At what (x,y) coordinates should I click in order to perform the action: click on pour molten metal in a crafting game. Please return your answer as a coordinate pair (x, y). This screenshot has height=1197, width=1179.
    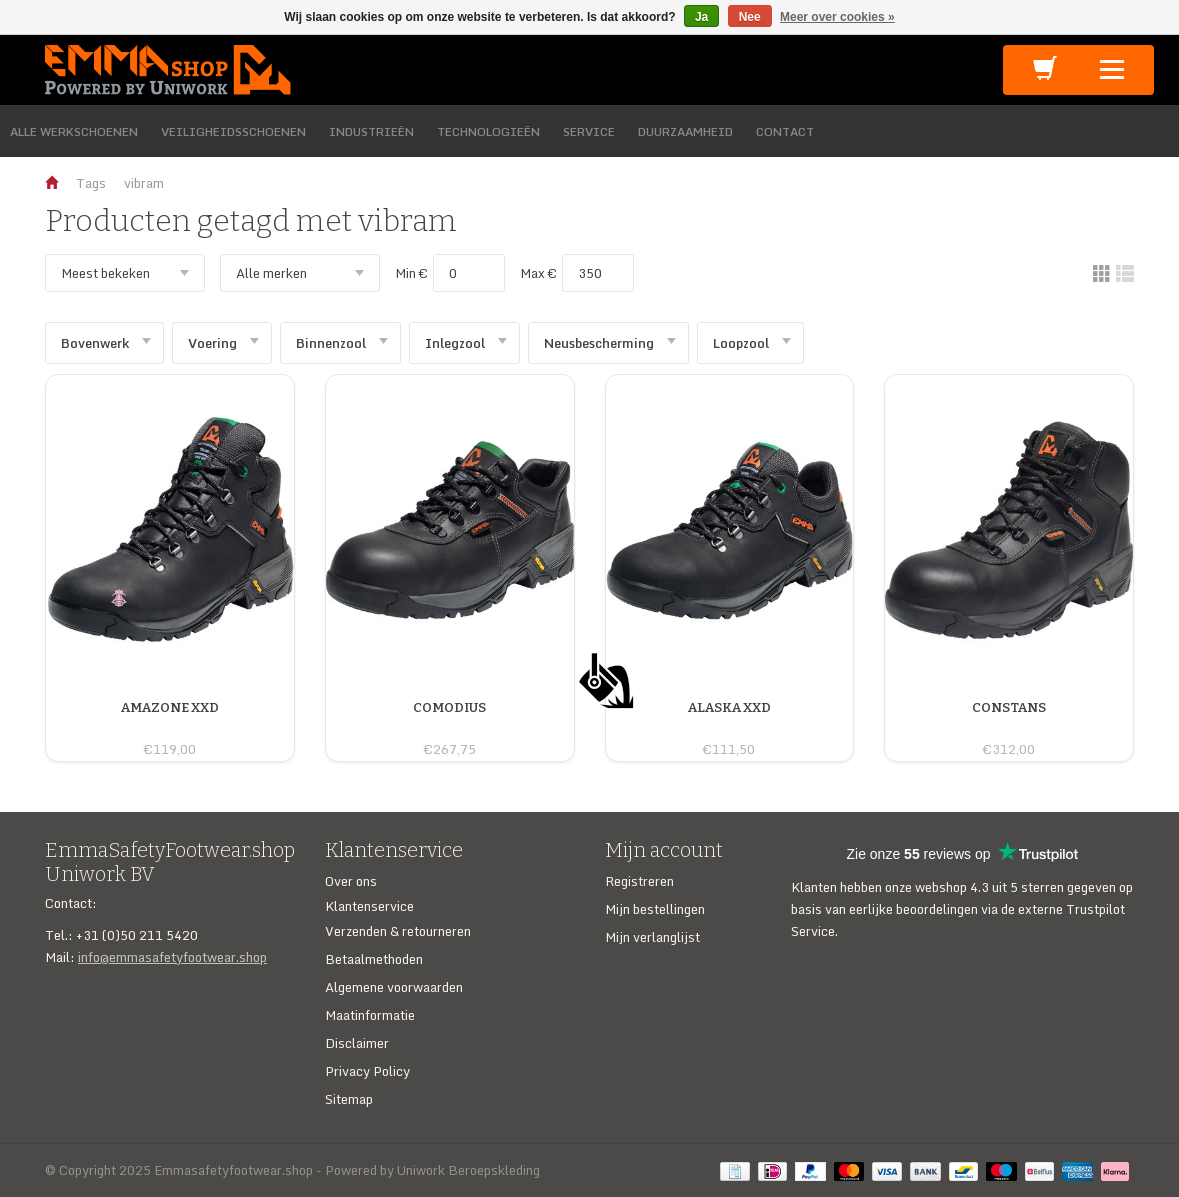
    Looking at the image, I should click on (605, 680).